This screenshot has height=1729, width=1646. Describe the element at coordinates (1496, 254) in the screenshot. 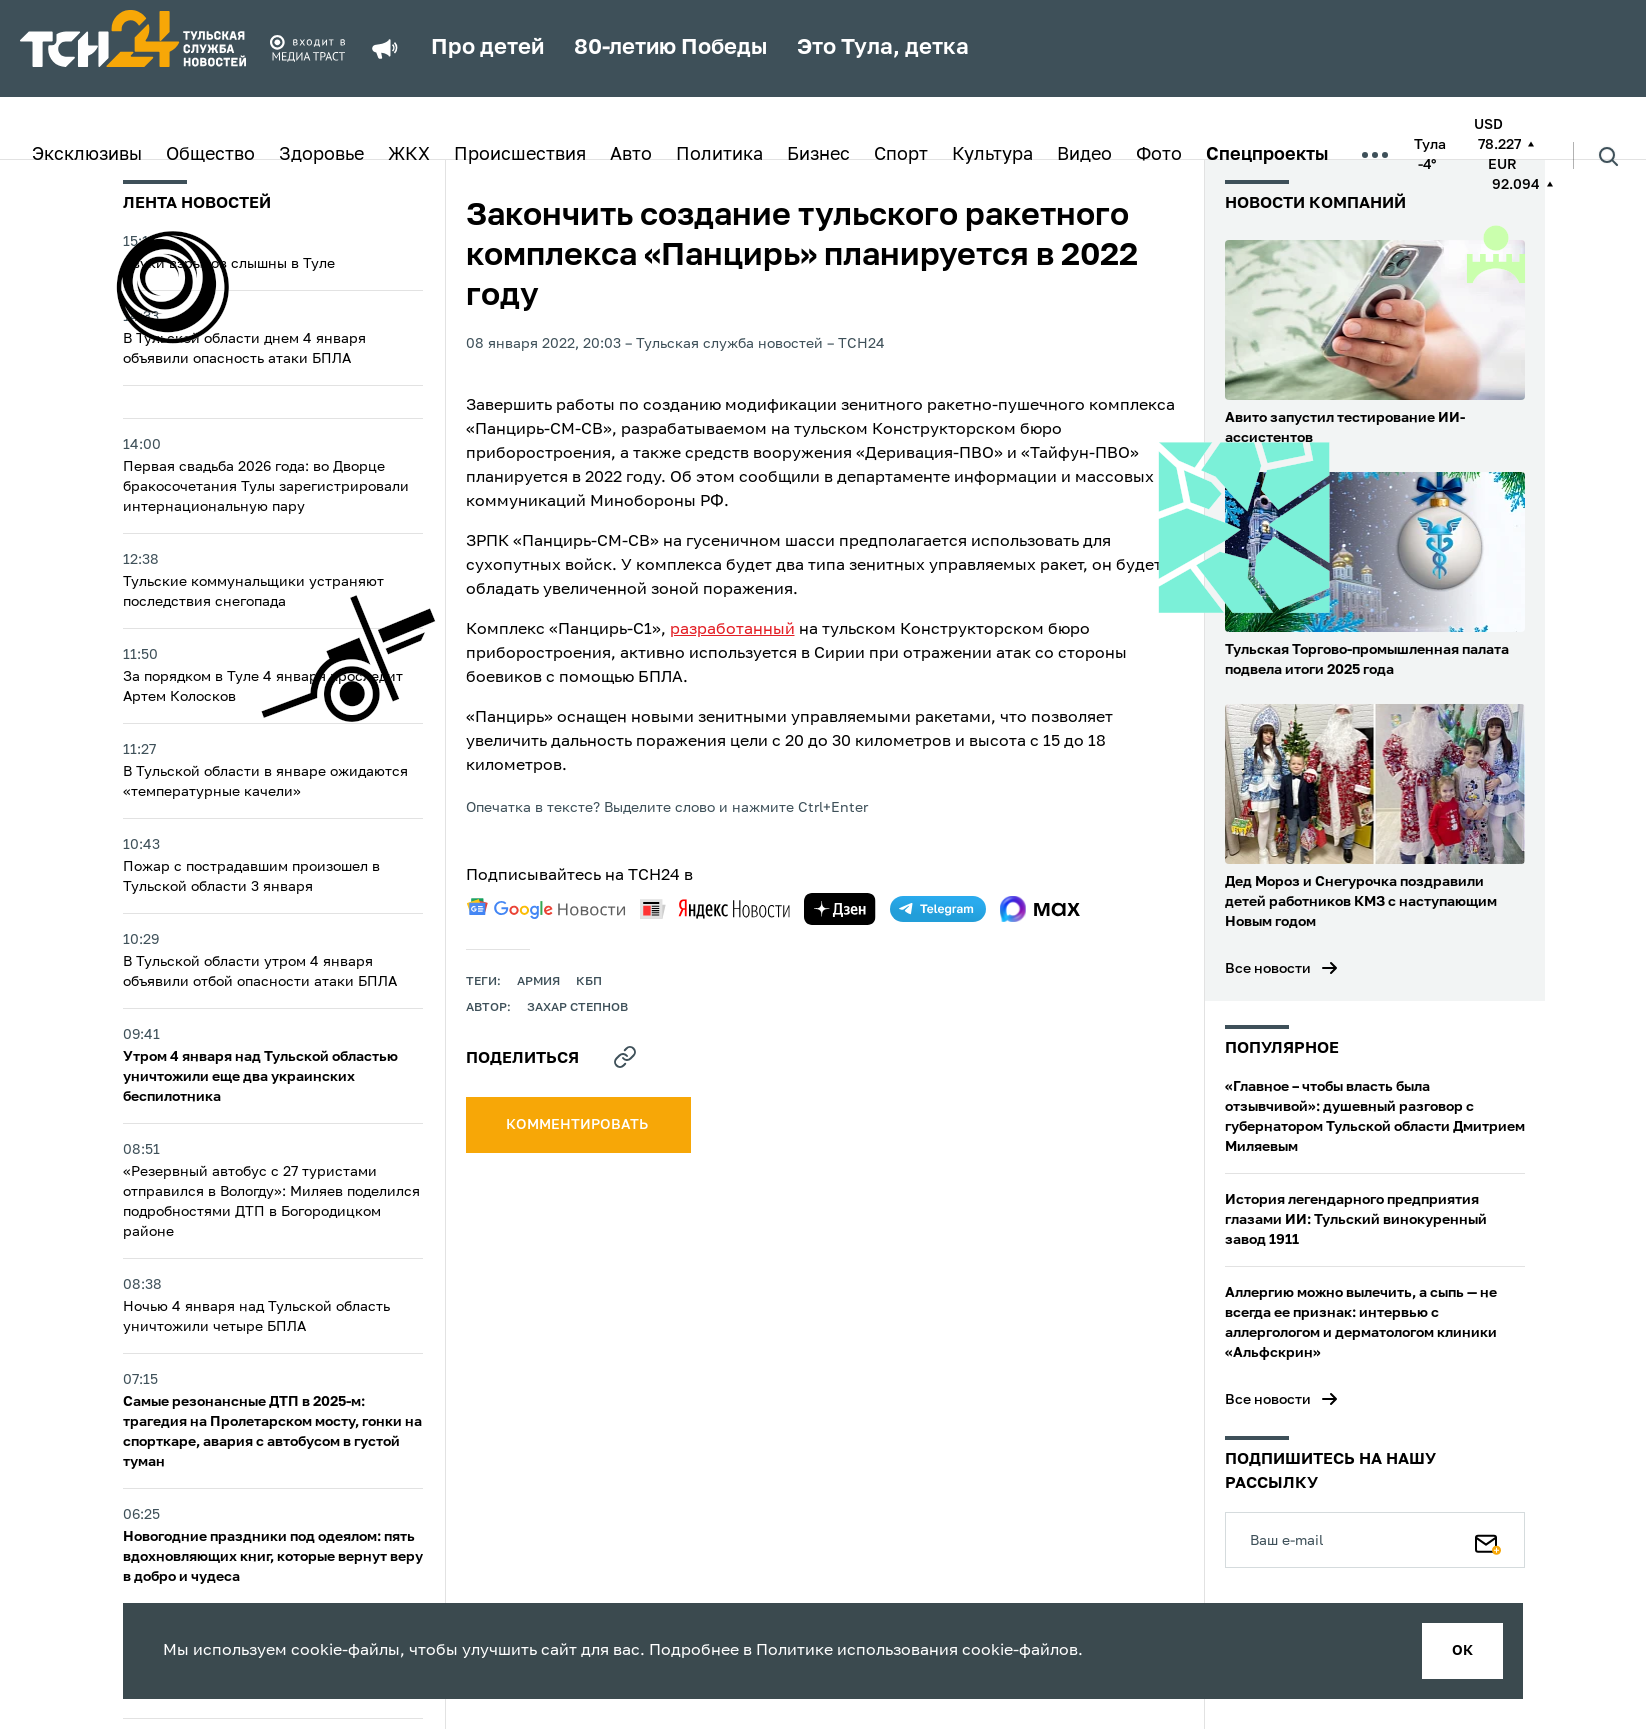

I see `travel to or view a bridge location` at that location.